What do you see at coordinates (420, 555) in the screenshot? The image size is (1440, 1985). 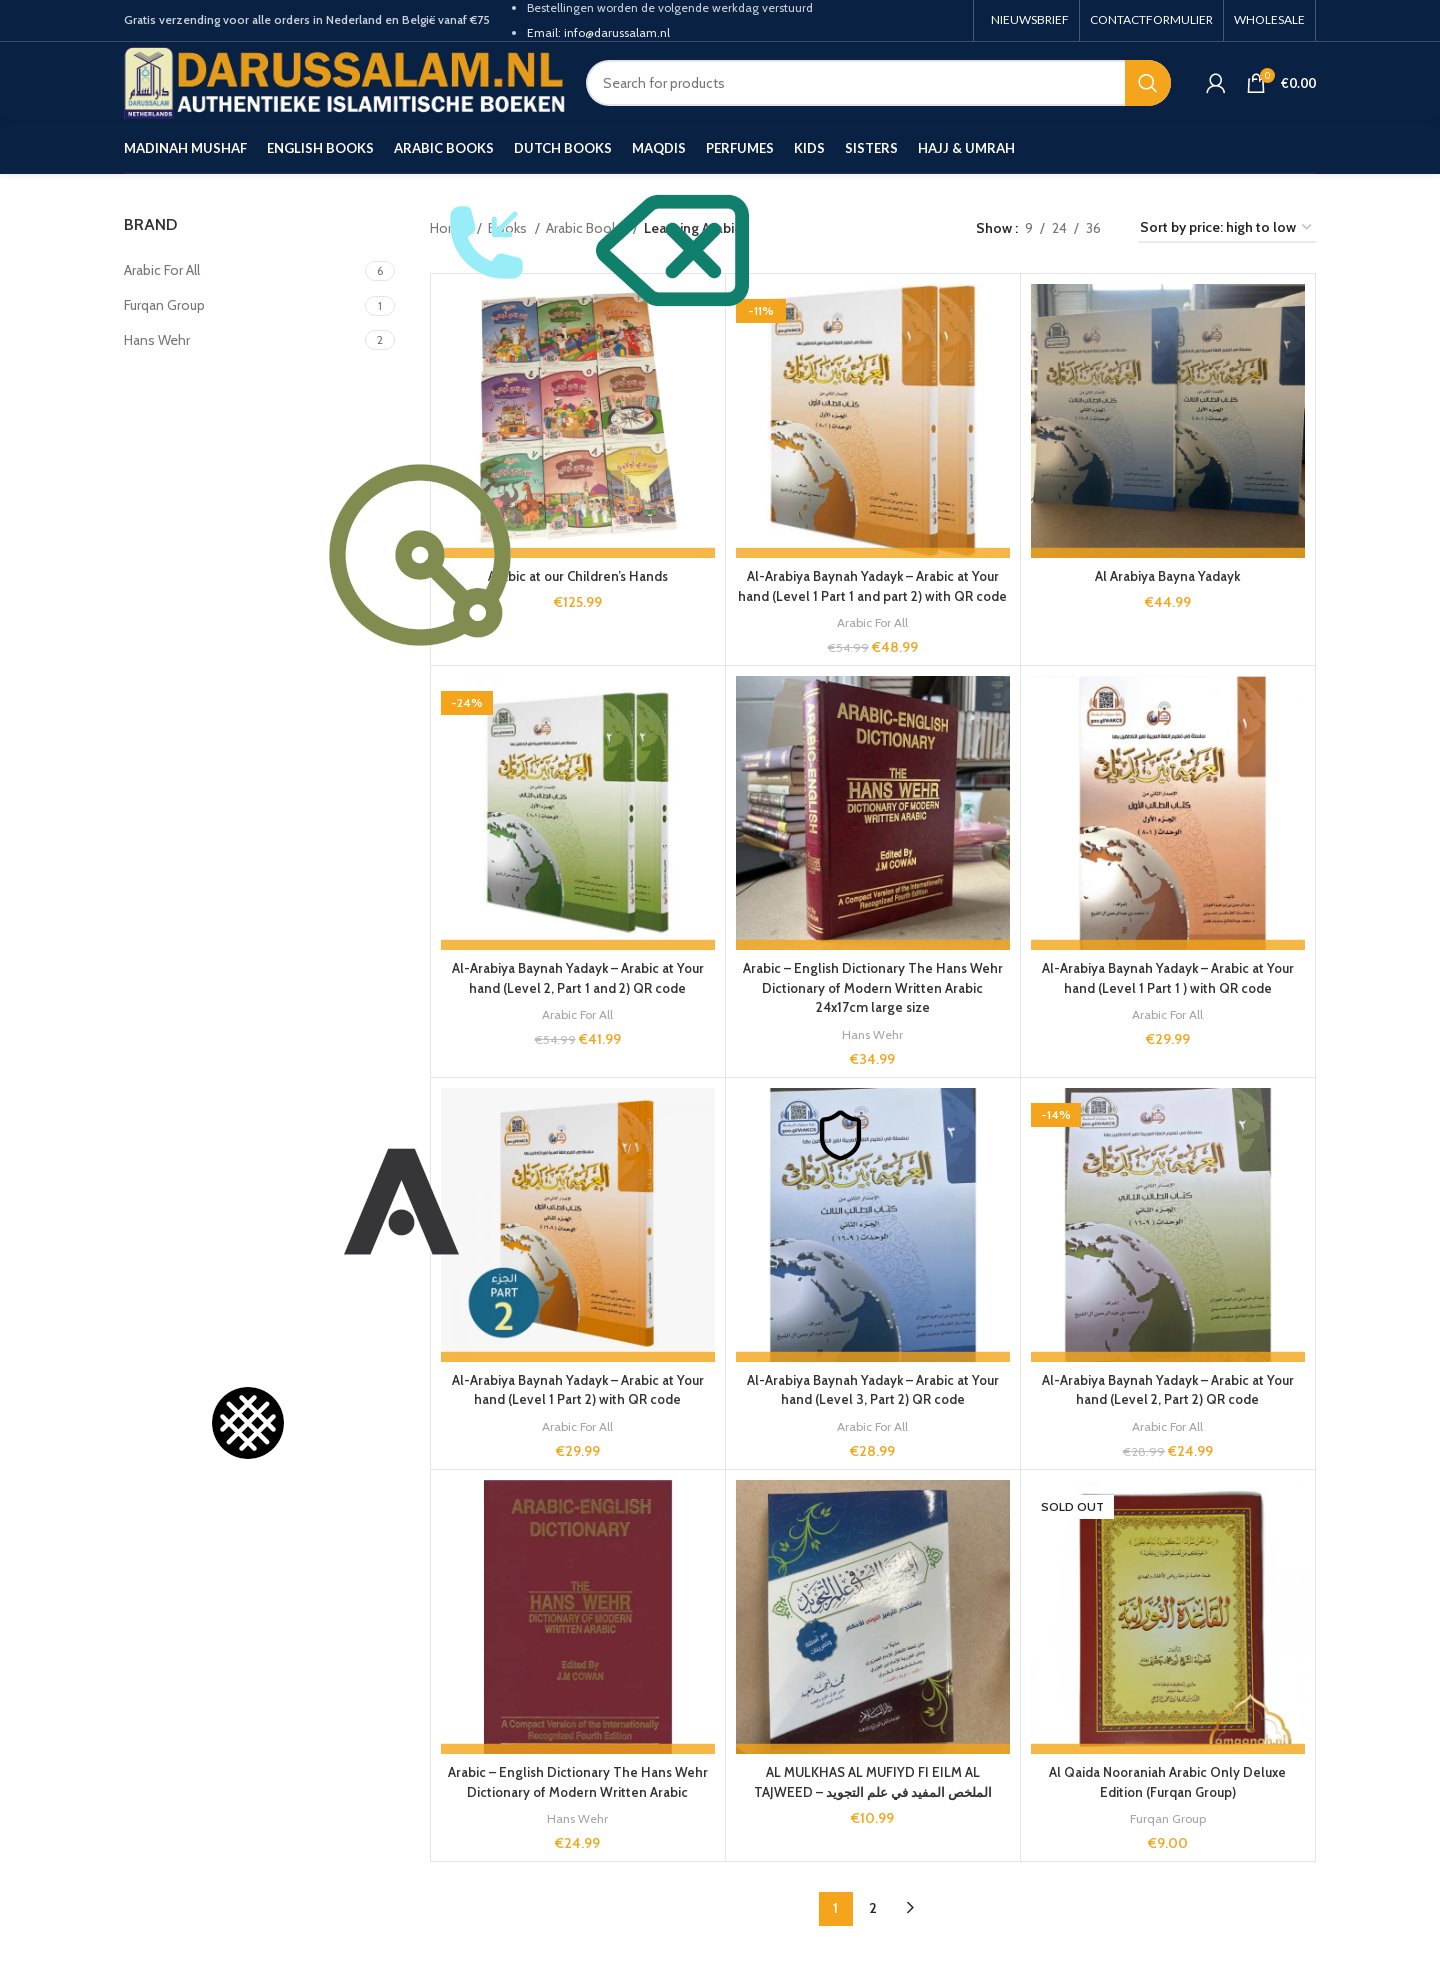 I see `adjust search radius or distance` at bounding box center [420, 555].